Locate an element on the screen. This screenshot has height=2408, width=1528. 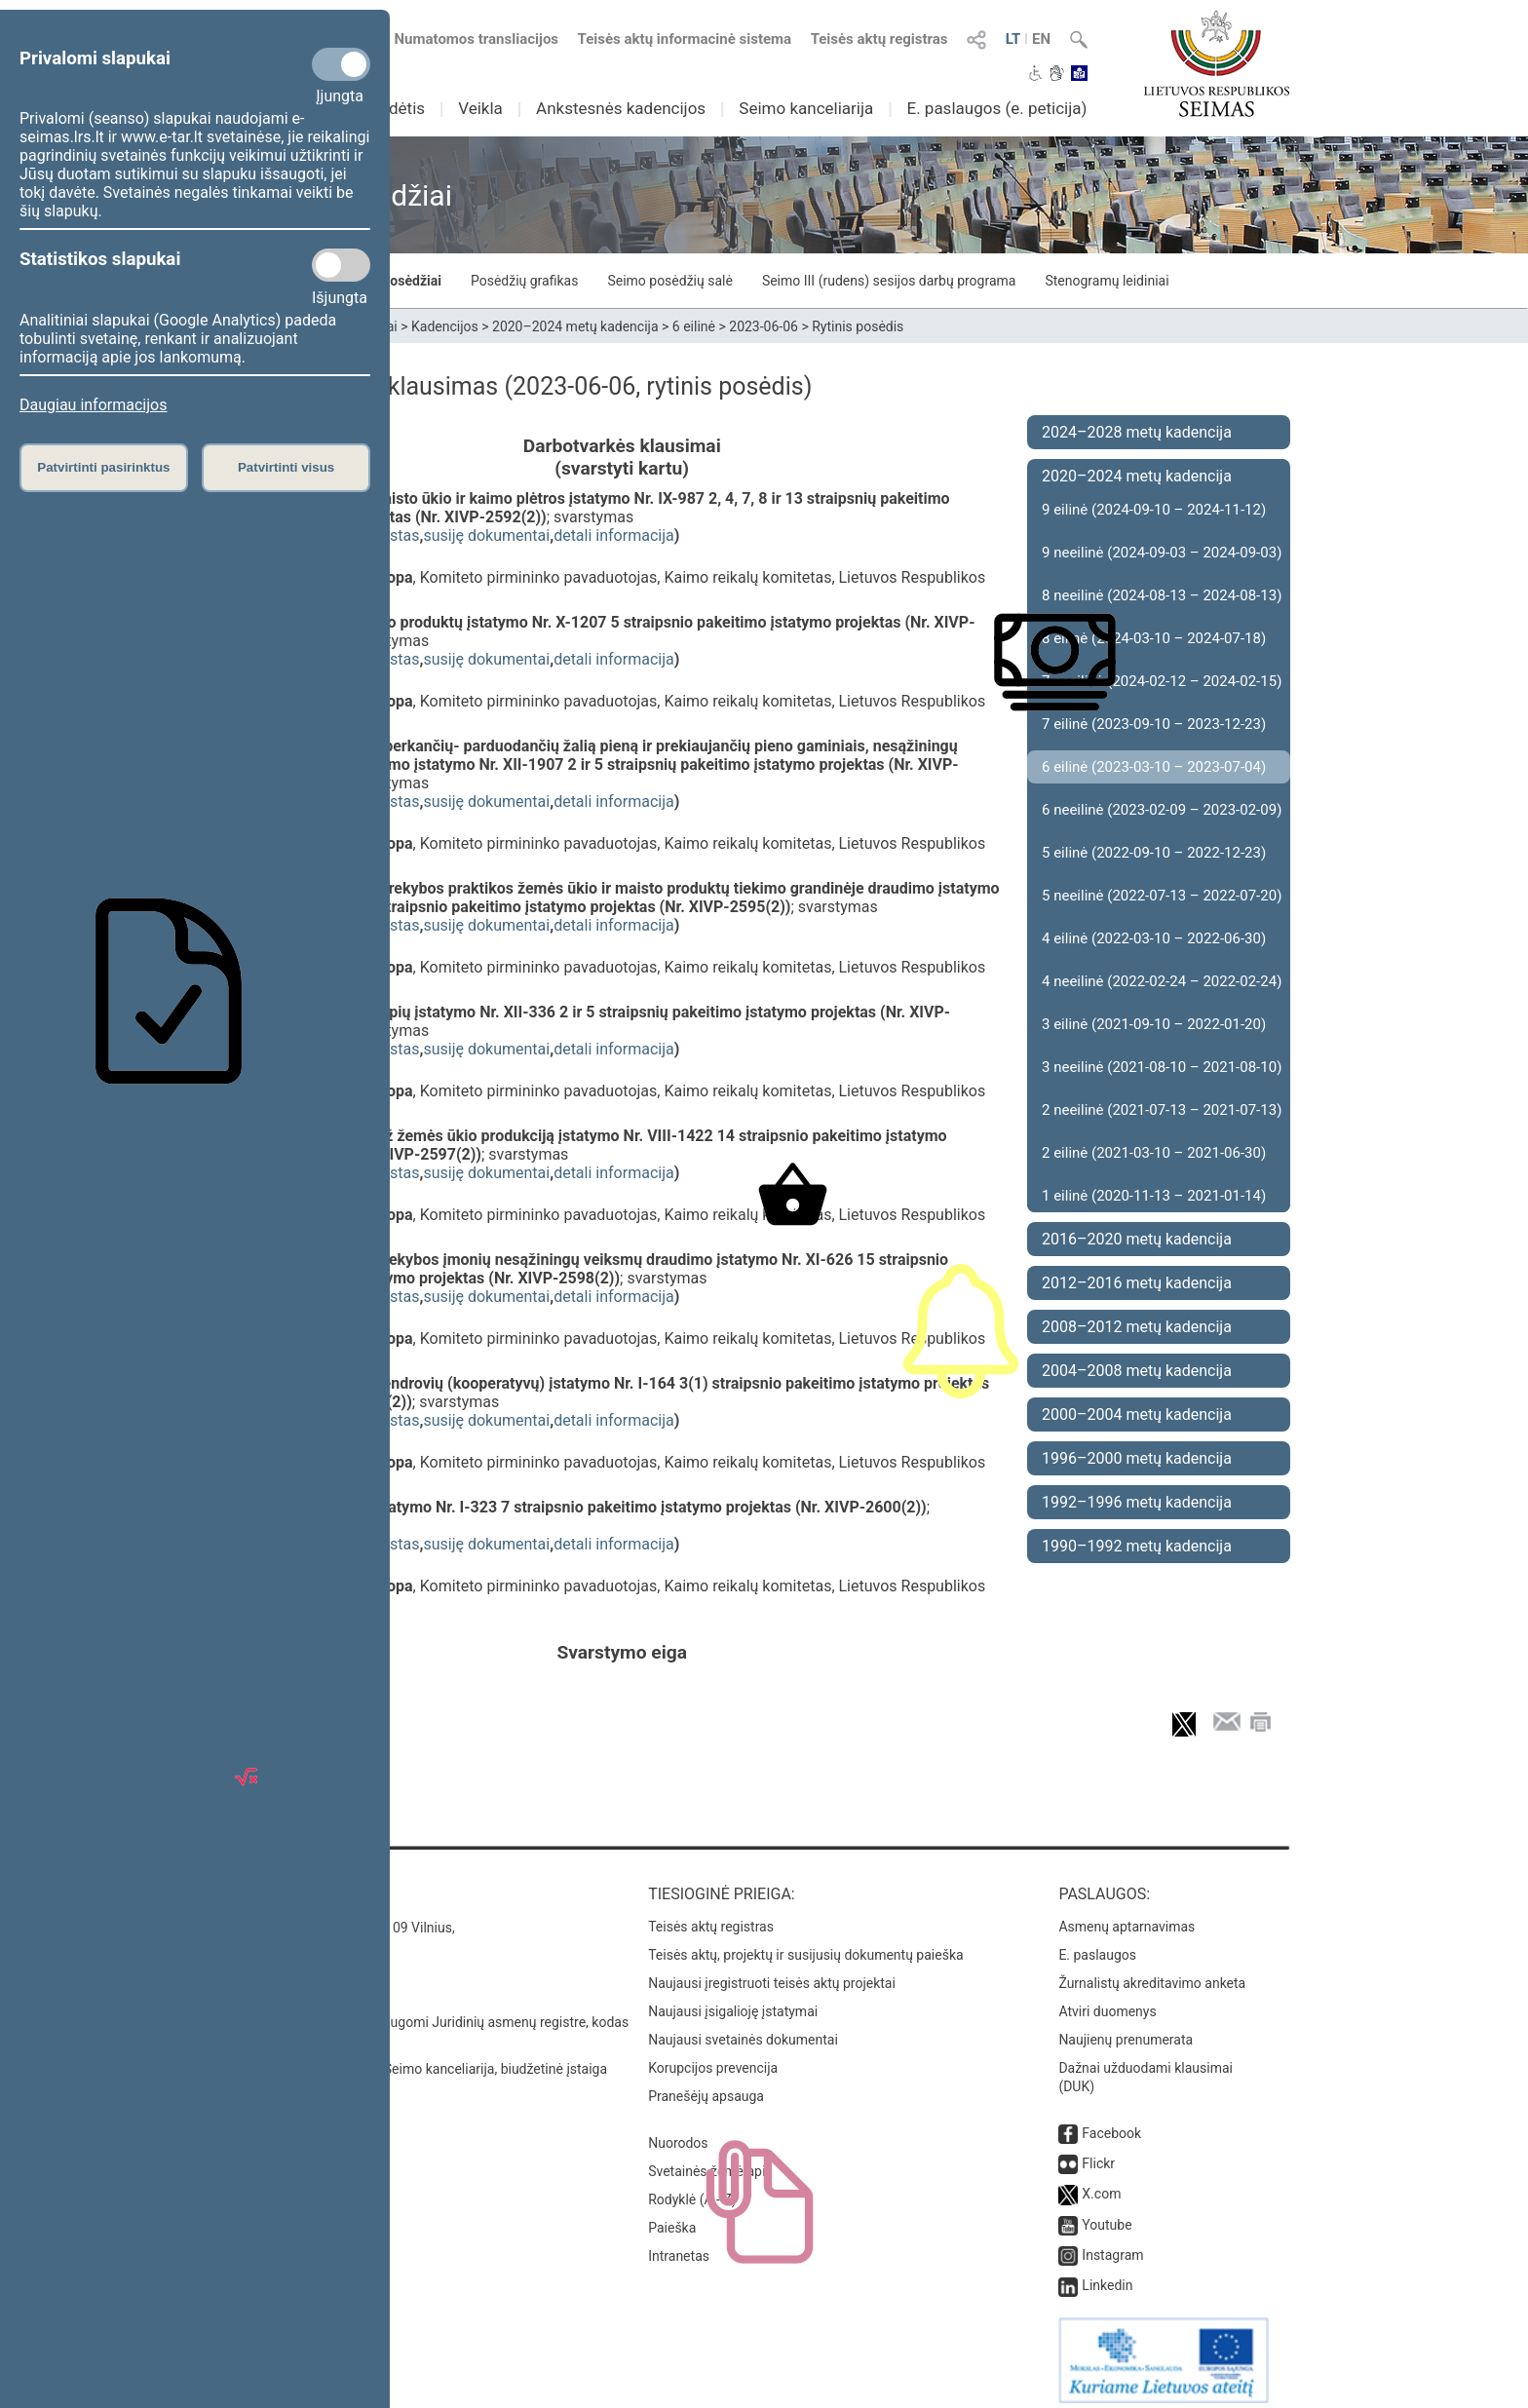
document successfully verified or approved is located at coordinates (169, 991).